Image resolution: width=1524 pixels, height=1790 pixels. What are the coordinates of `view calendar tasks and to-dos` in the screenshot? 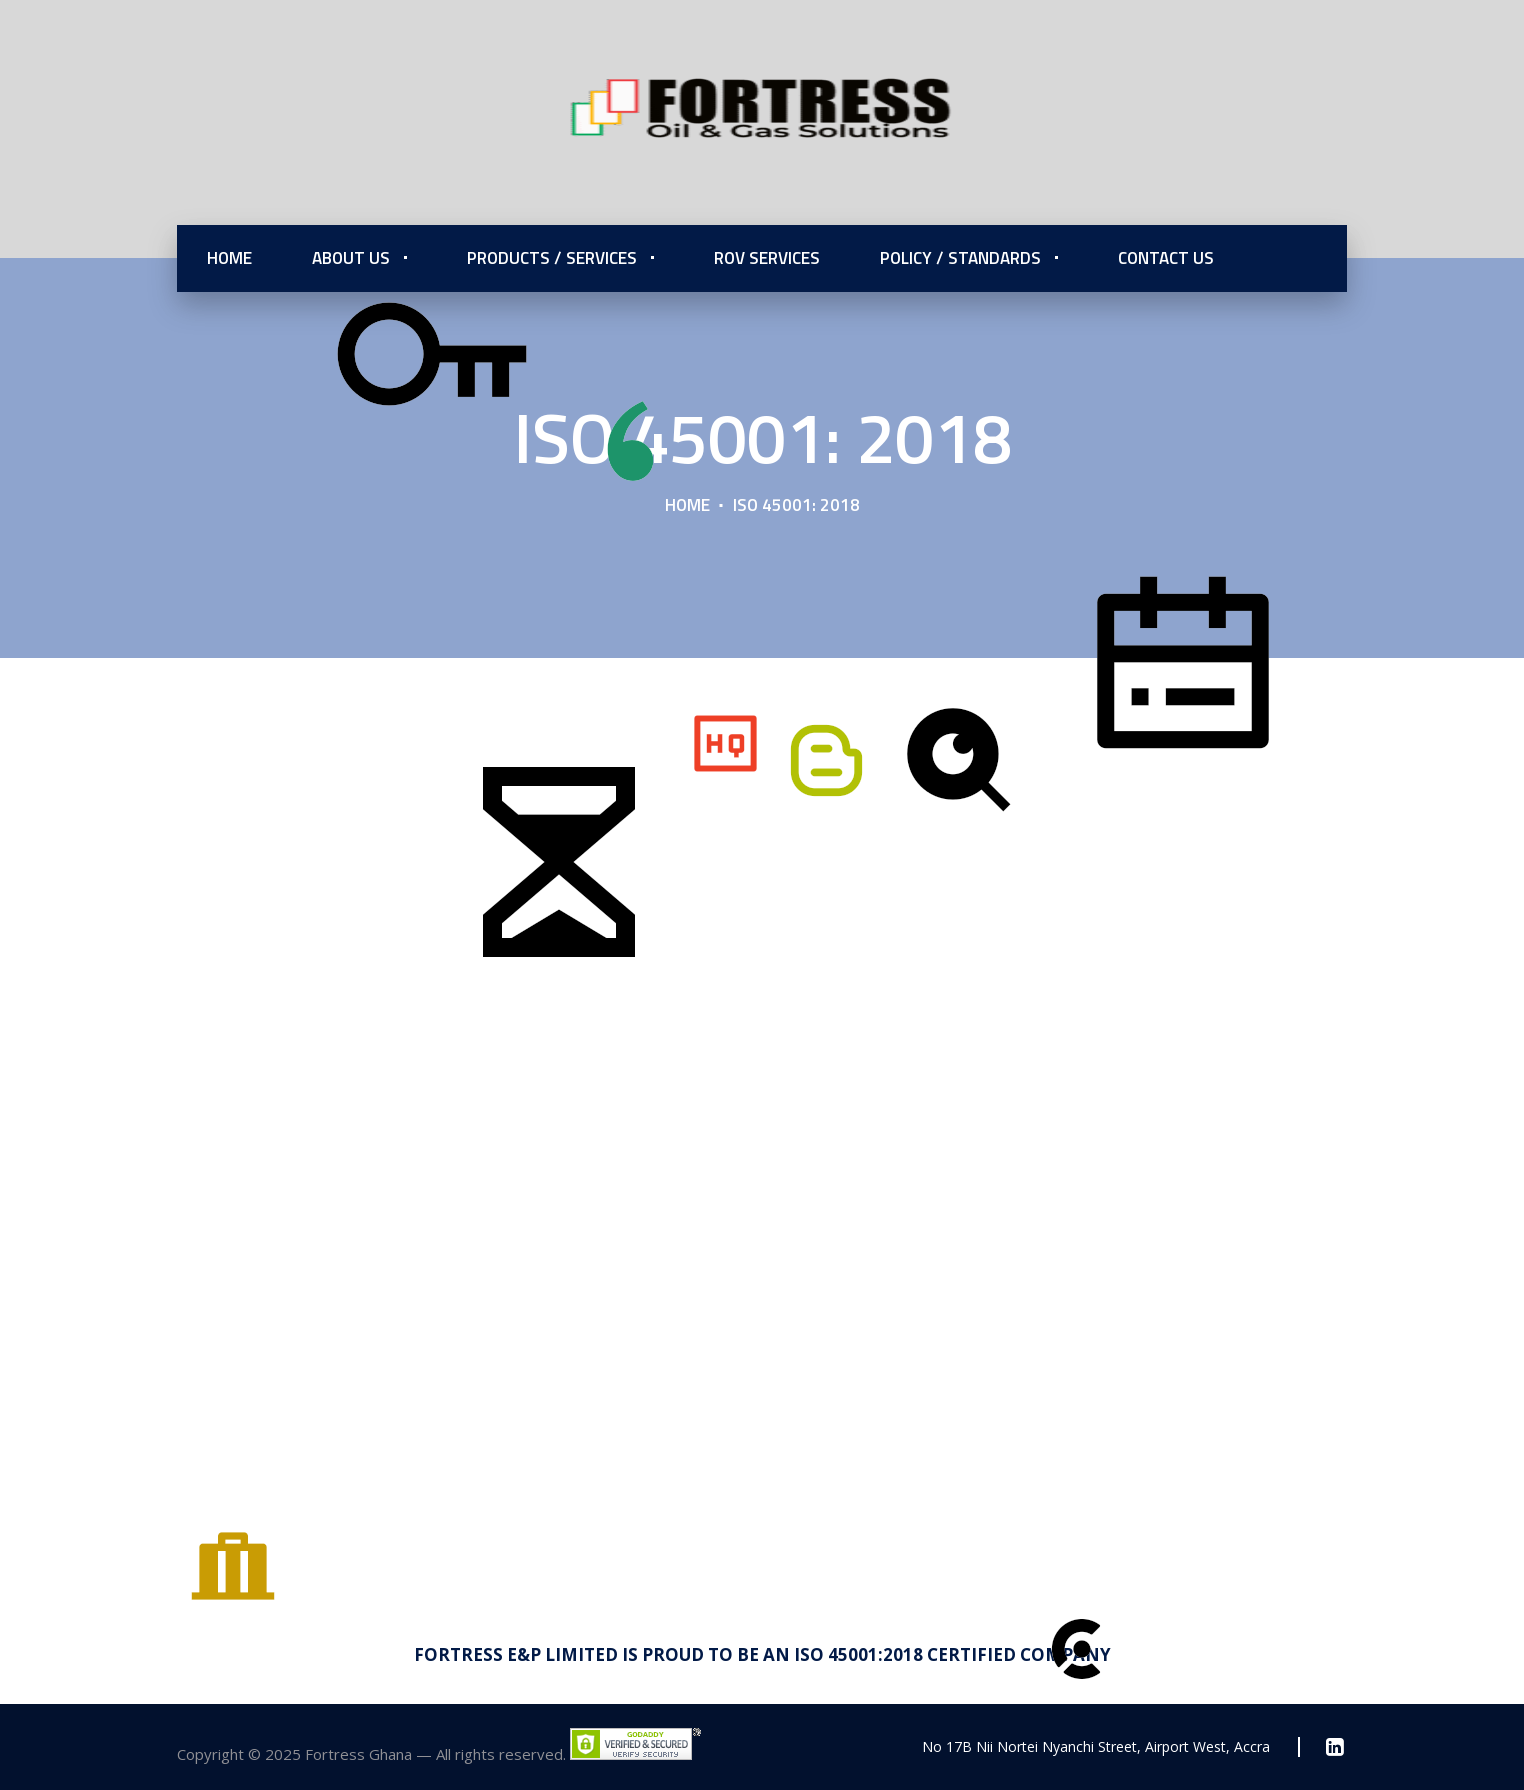 It's located at (1183, 671).